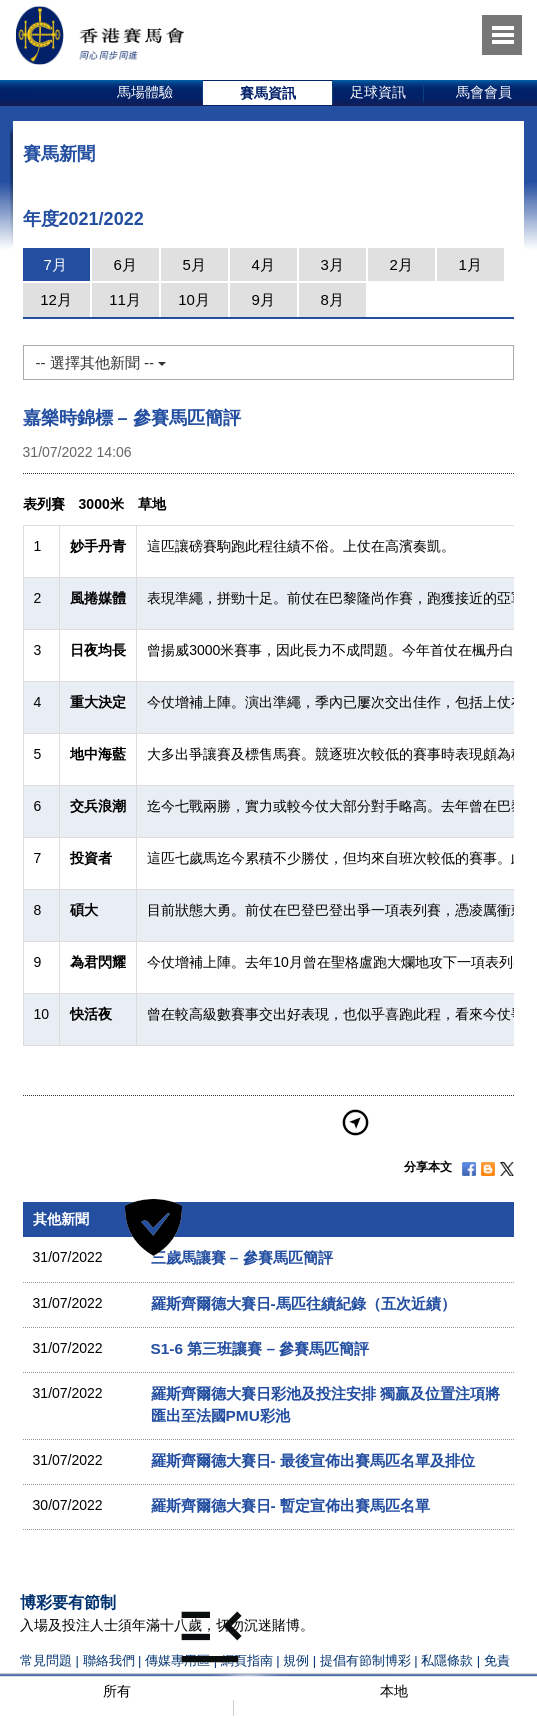 The width and height of the screenshot is (537, 1719). I want to click on open AdGuard ad-blocking settings, so click(153, 1227).